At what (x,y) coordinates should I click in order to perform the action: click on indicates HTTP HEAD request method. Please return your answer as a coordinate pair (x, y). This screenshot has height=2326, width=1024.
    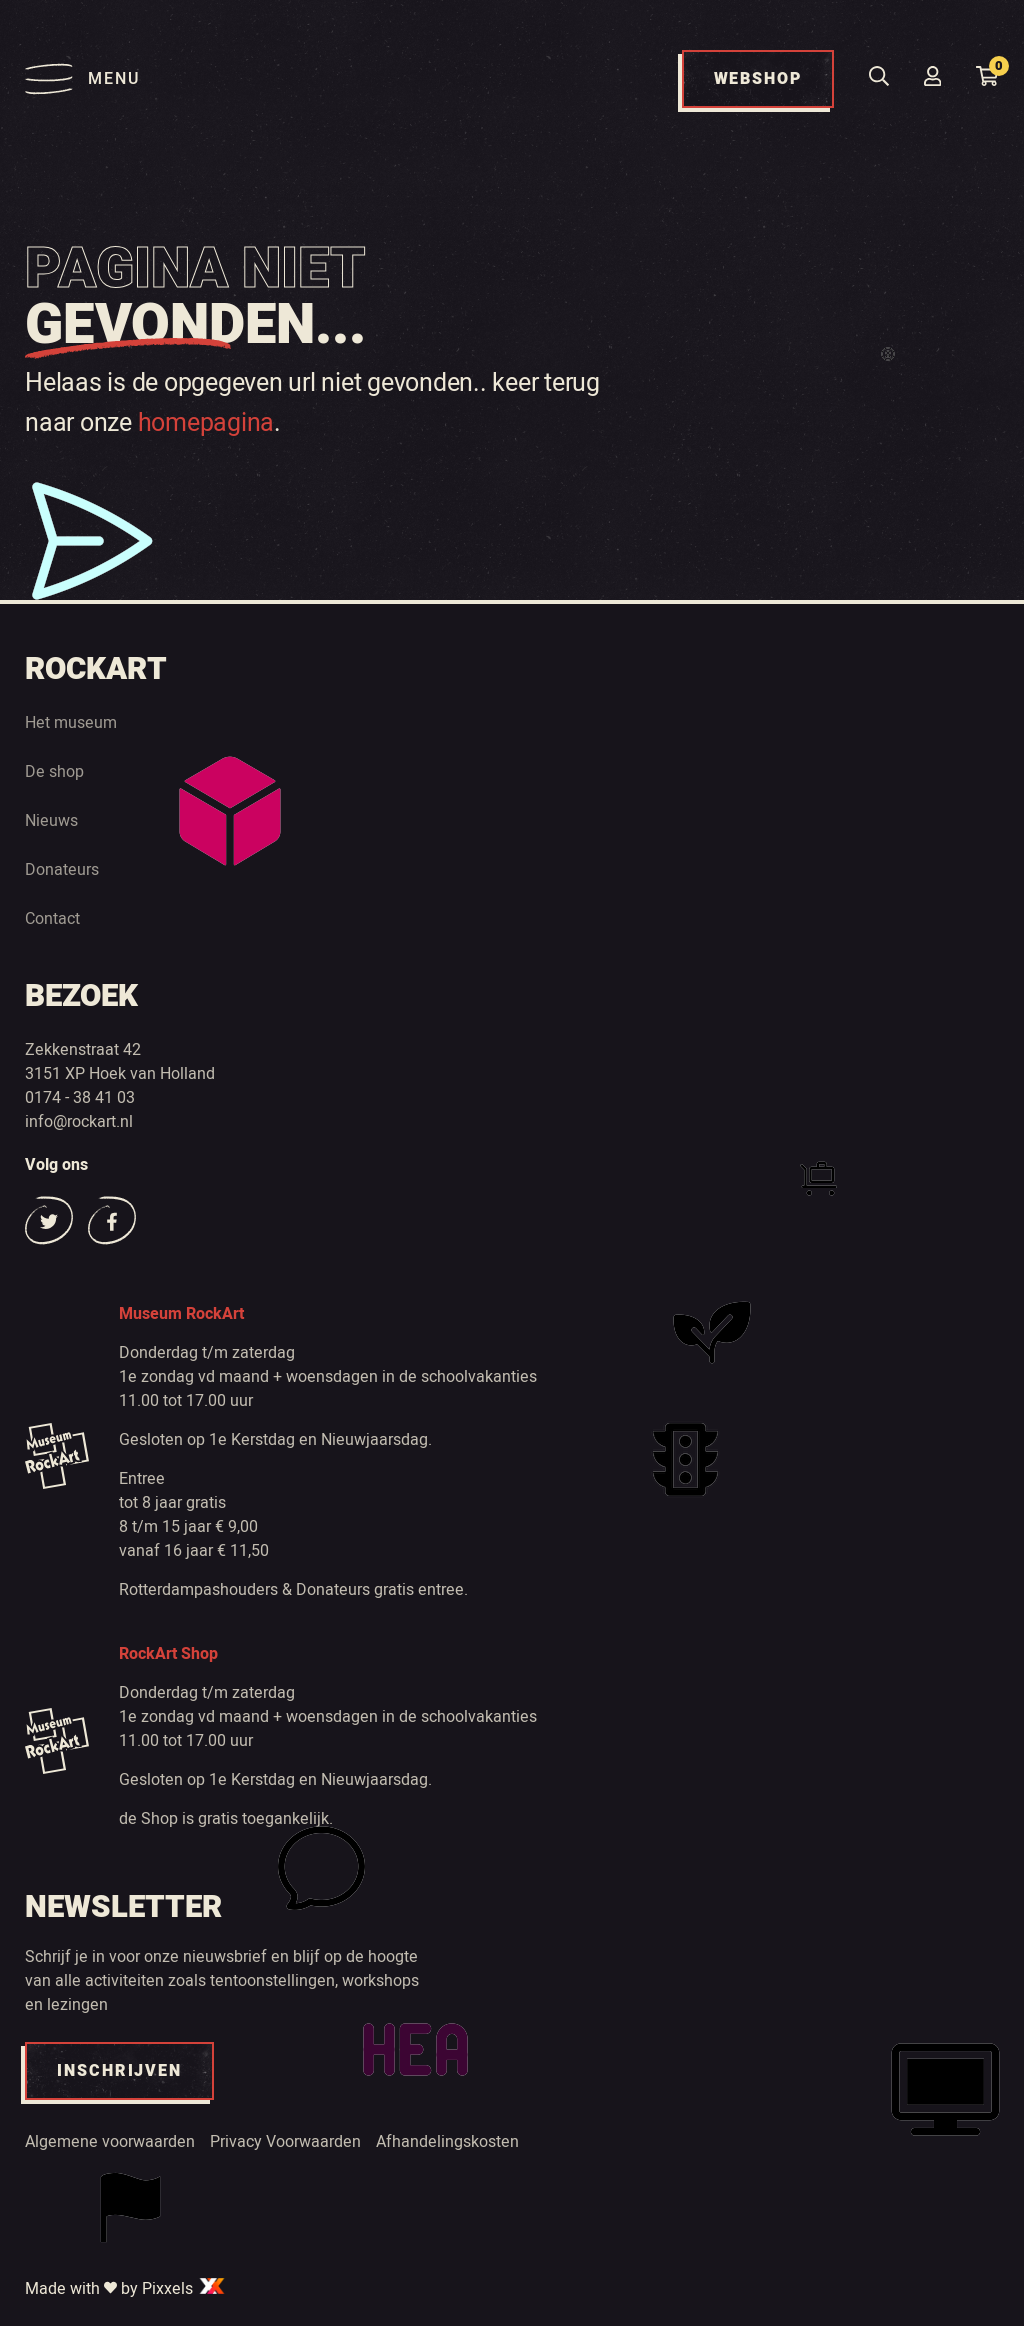
    Looking at the image, I should click on (415, 2049).